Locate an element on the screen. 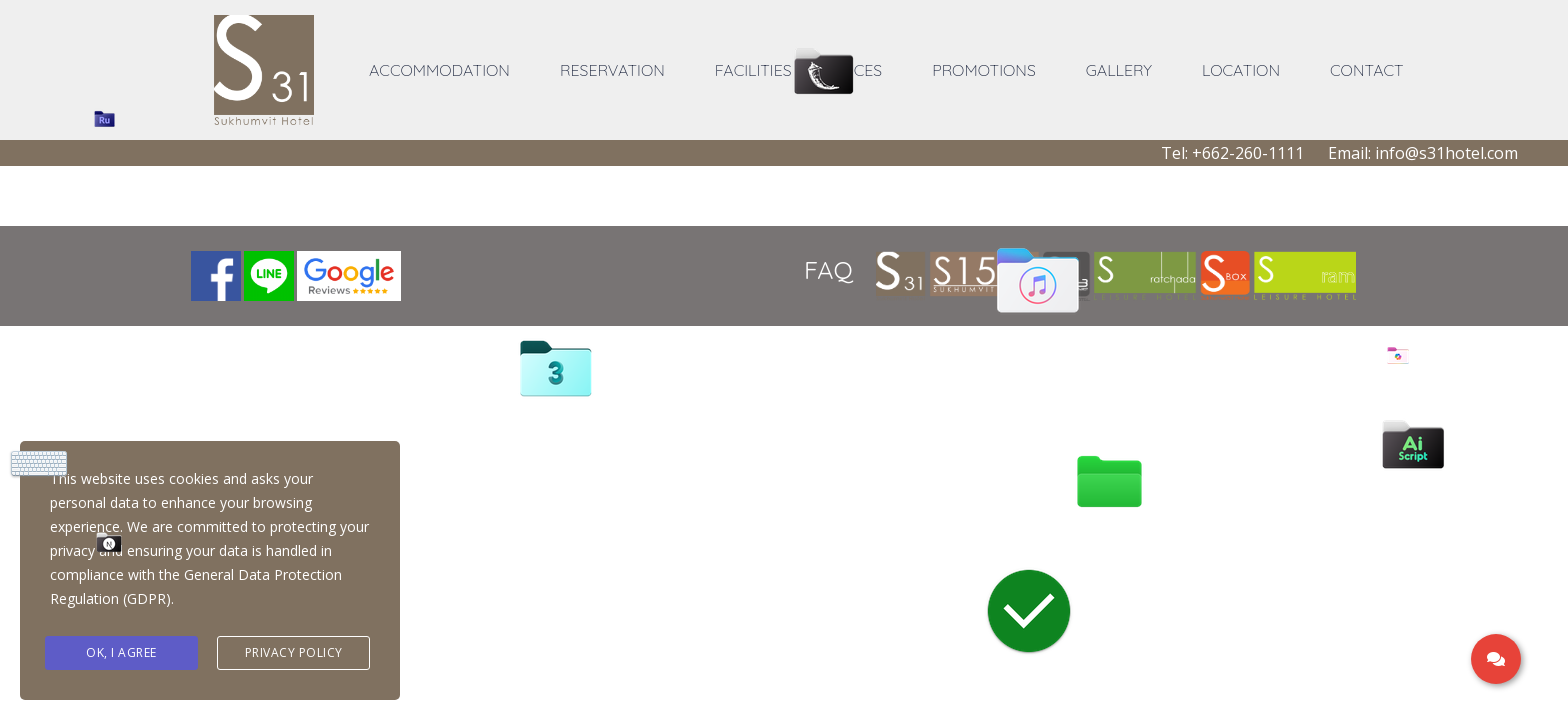  open next.js project folder is located at coordinates (109, 543).